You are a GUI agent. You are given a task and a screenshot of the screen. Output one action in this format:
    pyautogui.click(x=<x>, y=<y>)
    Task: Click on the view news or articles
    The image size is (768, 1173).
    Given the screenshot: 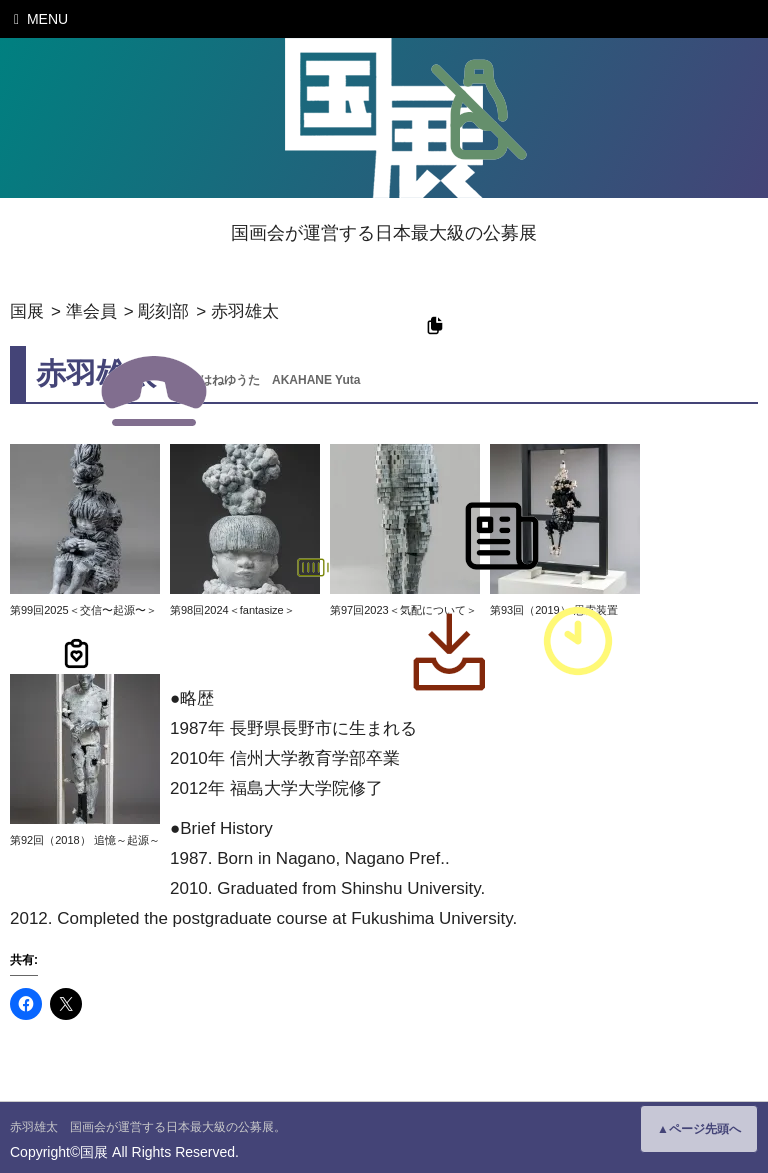 What is the action you would take?
    pyautogui.click(x=502, y=536)
    